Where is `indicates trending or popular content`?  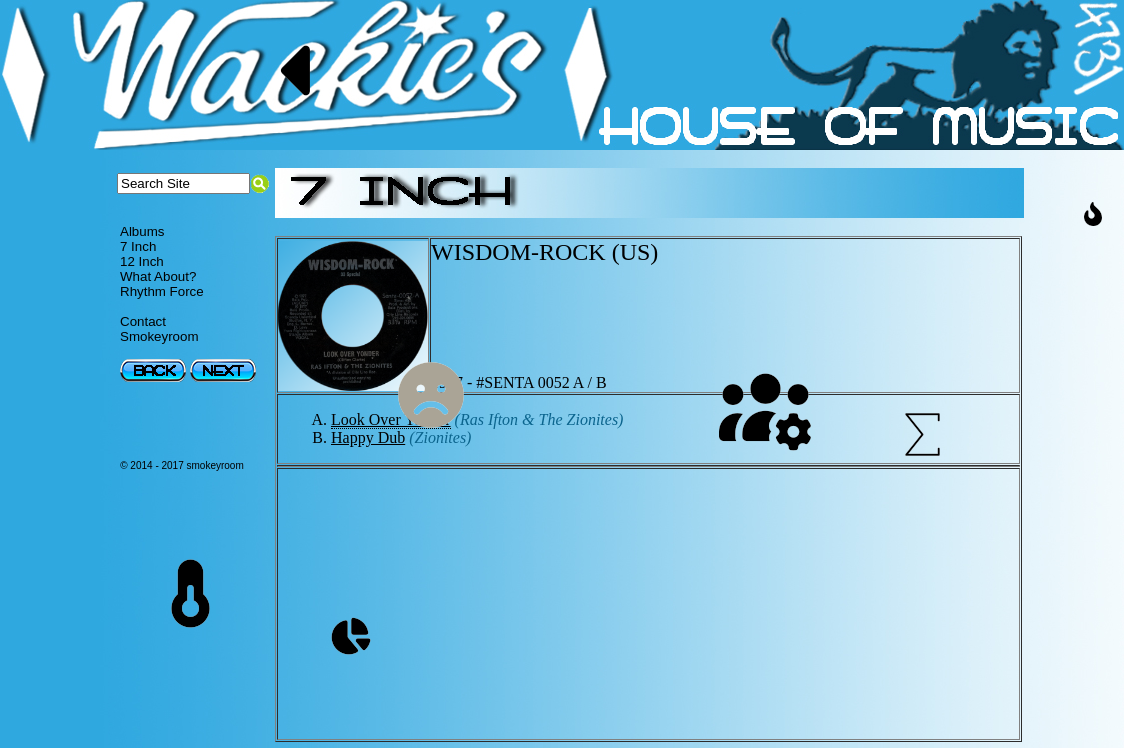
indicates trending or popular content is located at coordinates (1093, 214).